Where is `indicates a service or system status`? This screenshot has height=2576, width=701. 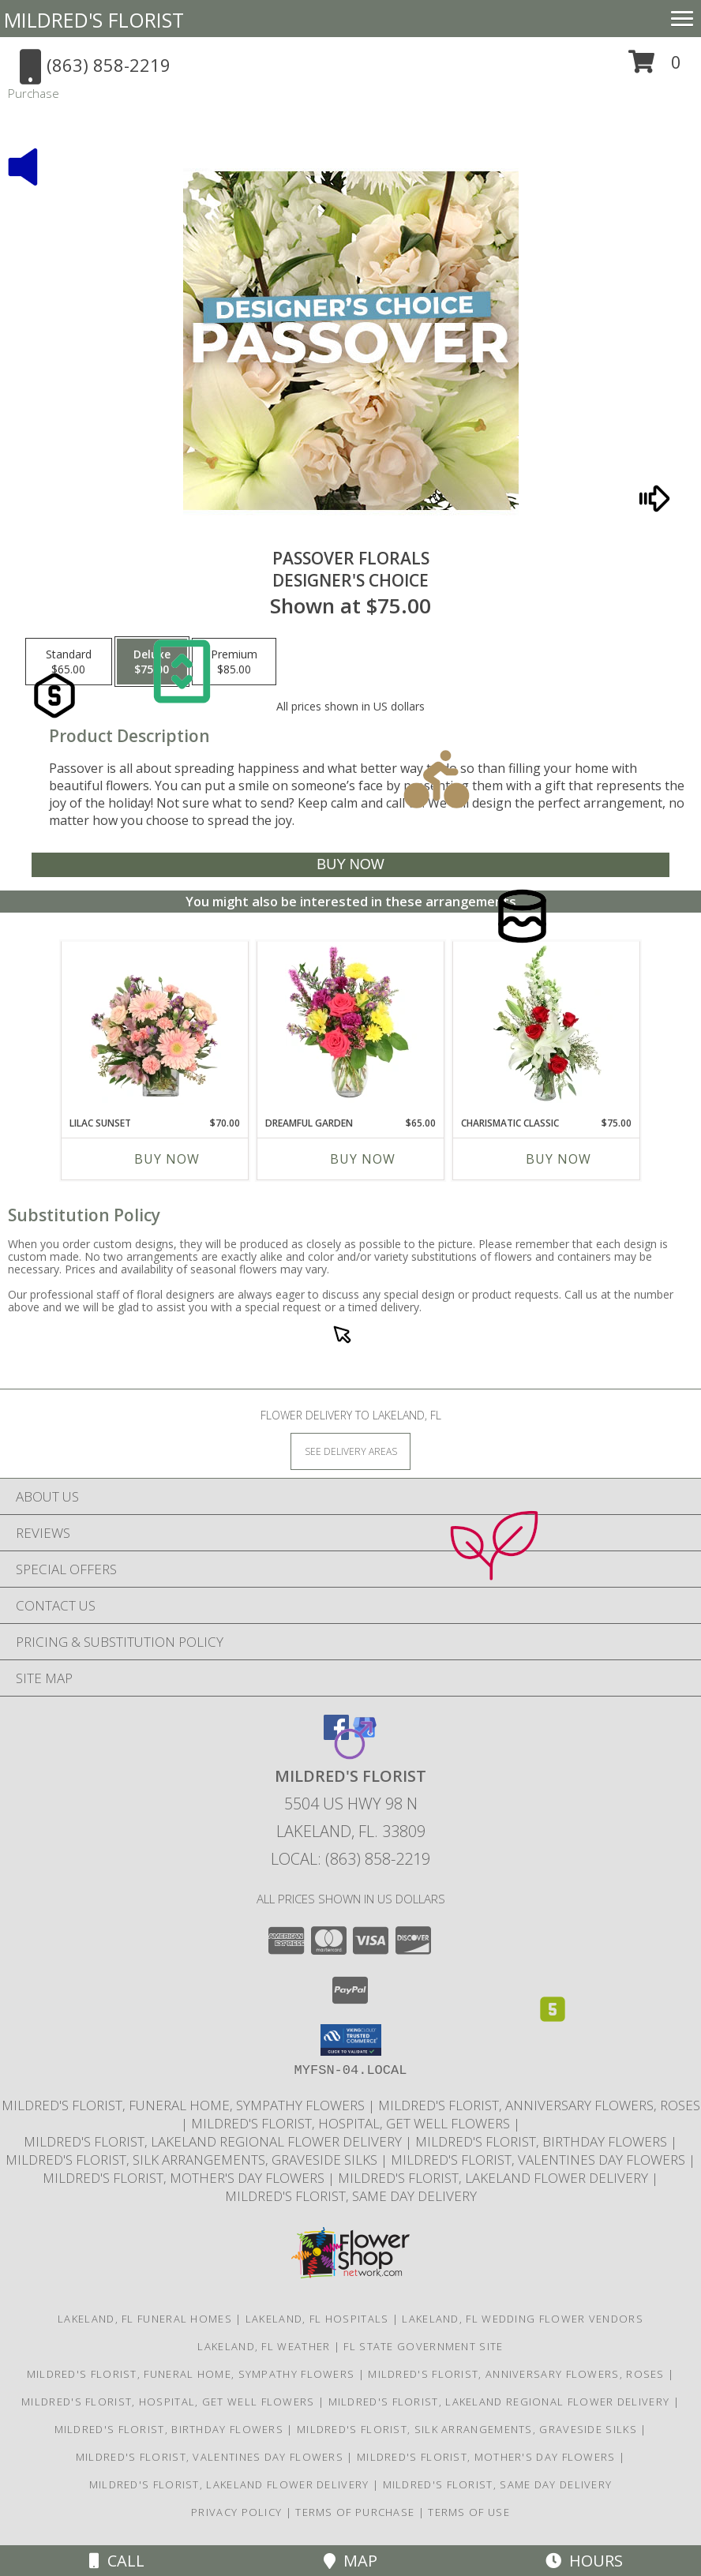
indicates a service or system status is located at coordinates (54, 696).